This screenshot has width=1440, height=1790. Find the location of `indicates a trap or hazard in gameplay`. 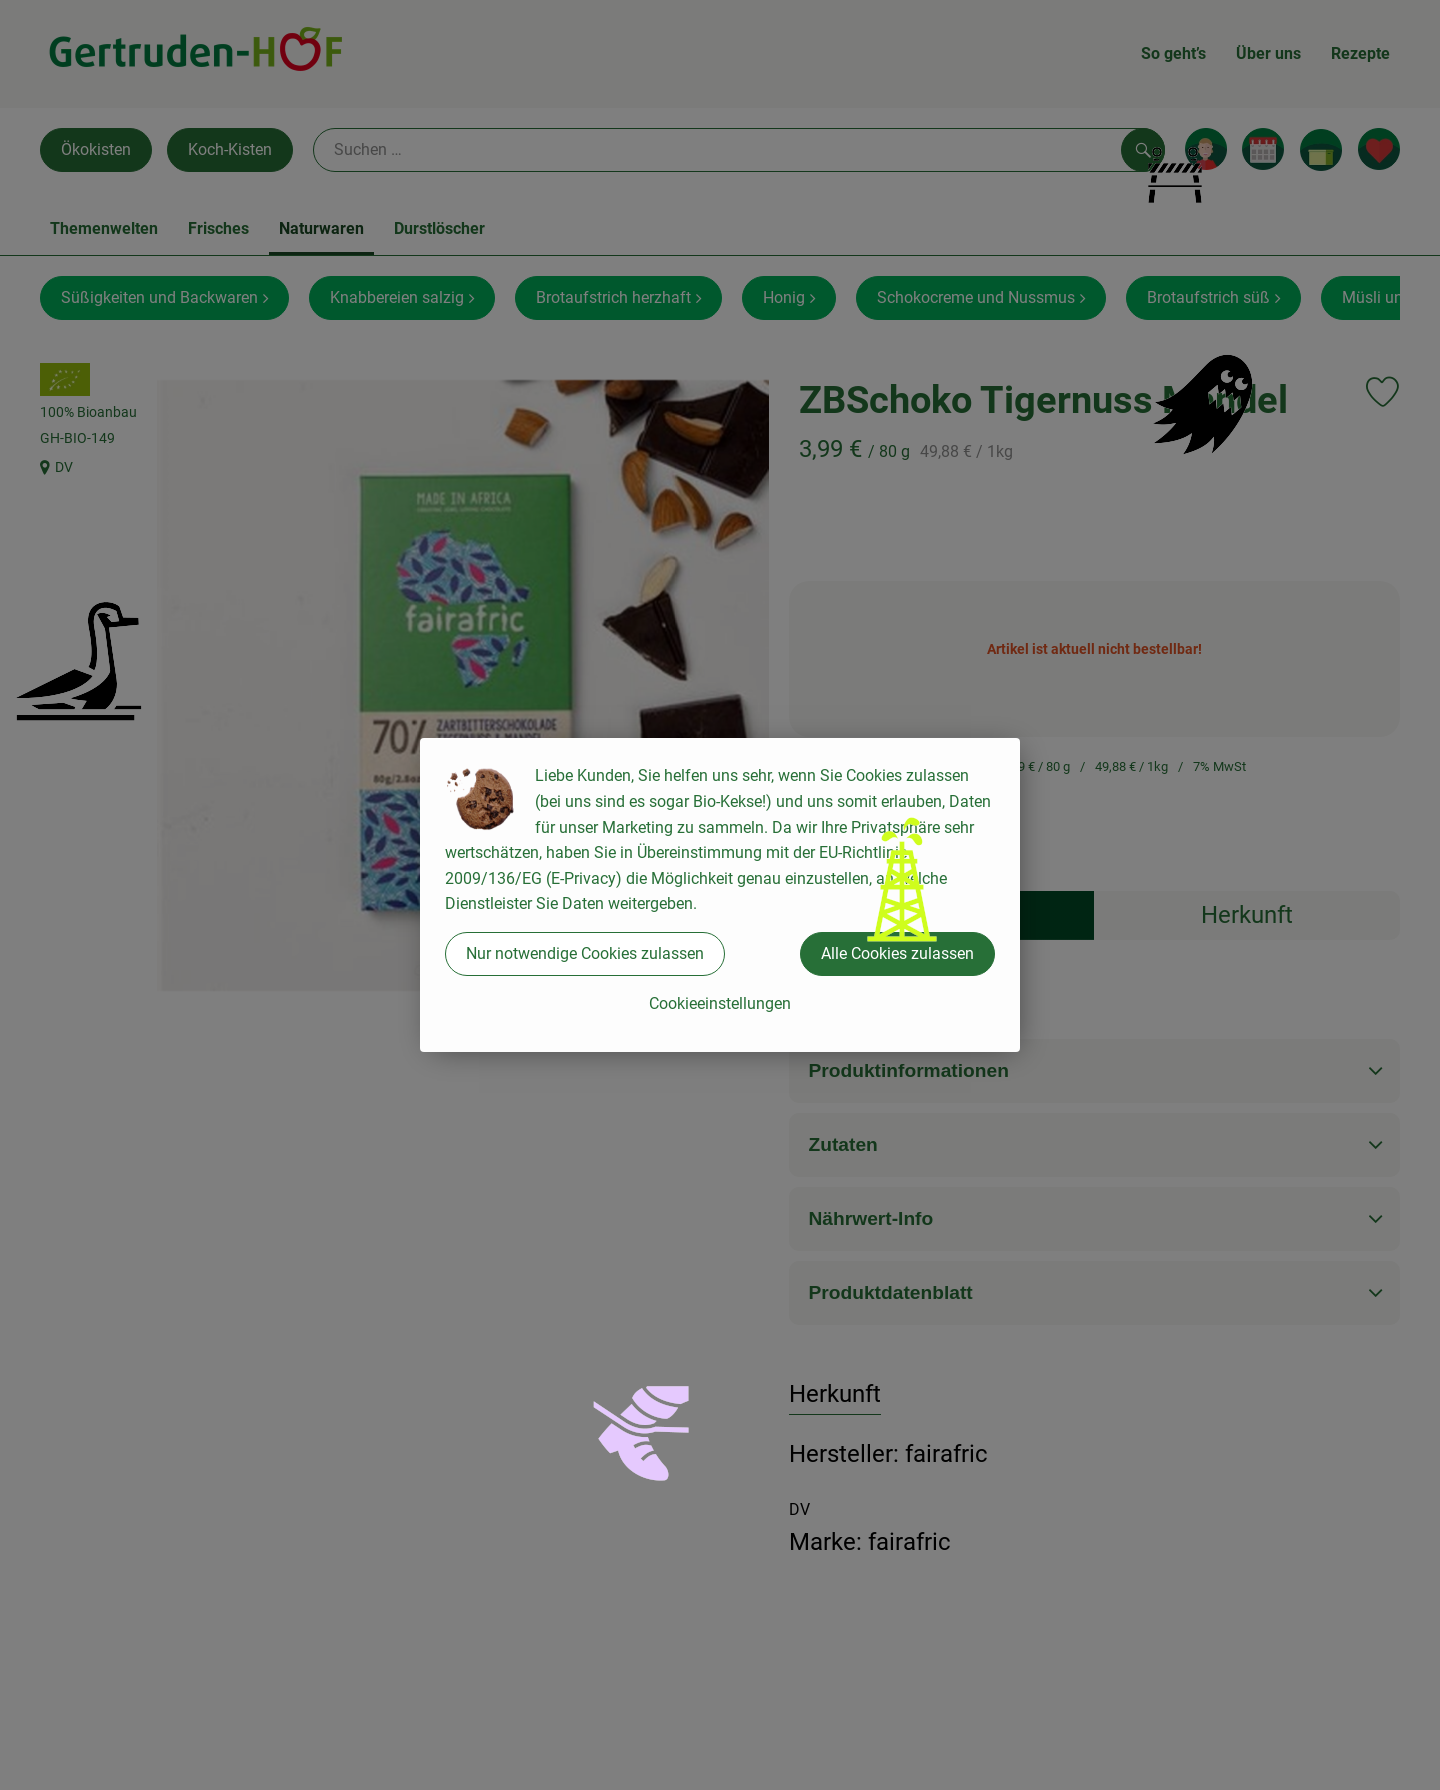

indicates a trap or hazard in gameplay is located at coordinates (641, 1433).